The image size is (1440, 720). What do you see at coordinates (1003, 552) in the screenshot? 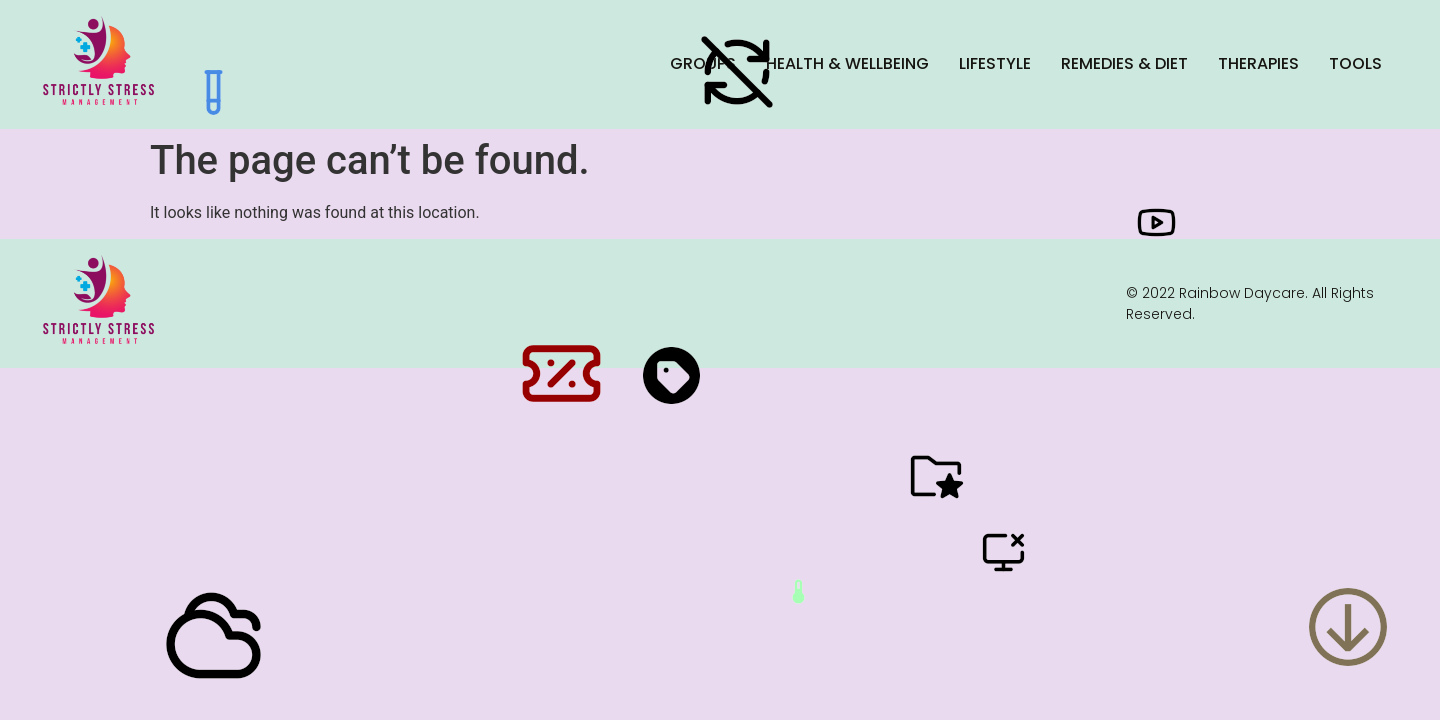
I see `stop sharing your screen` at bounding box center [1003, 552].